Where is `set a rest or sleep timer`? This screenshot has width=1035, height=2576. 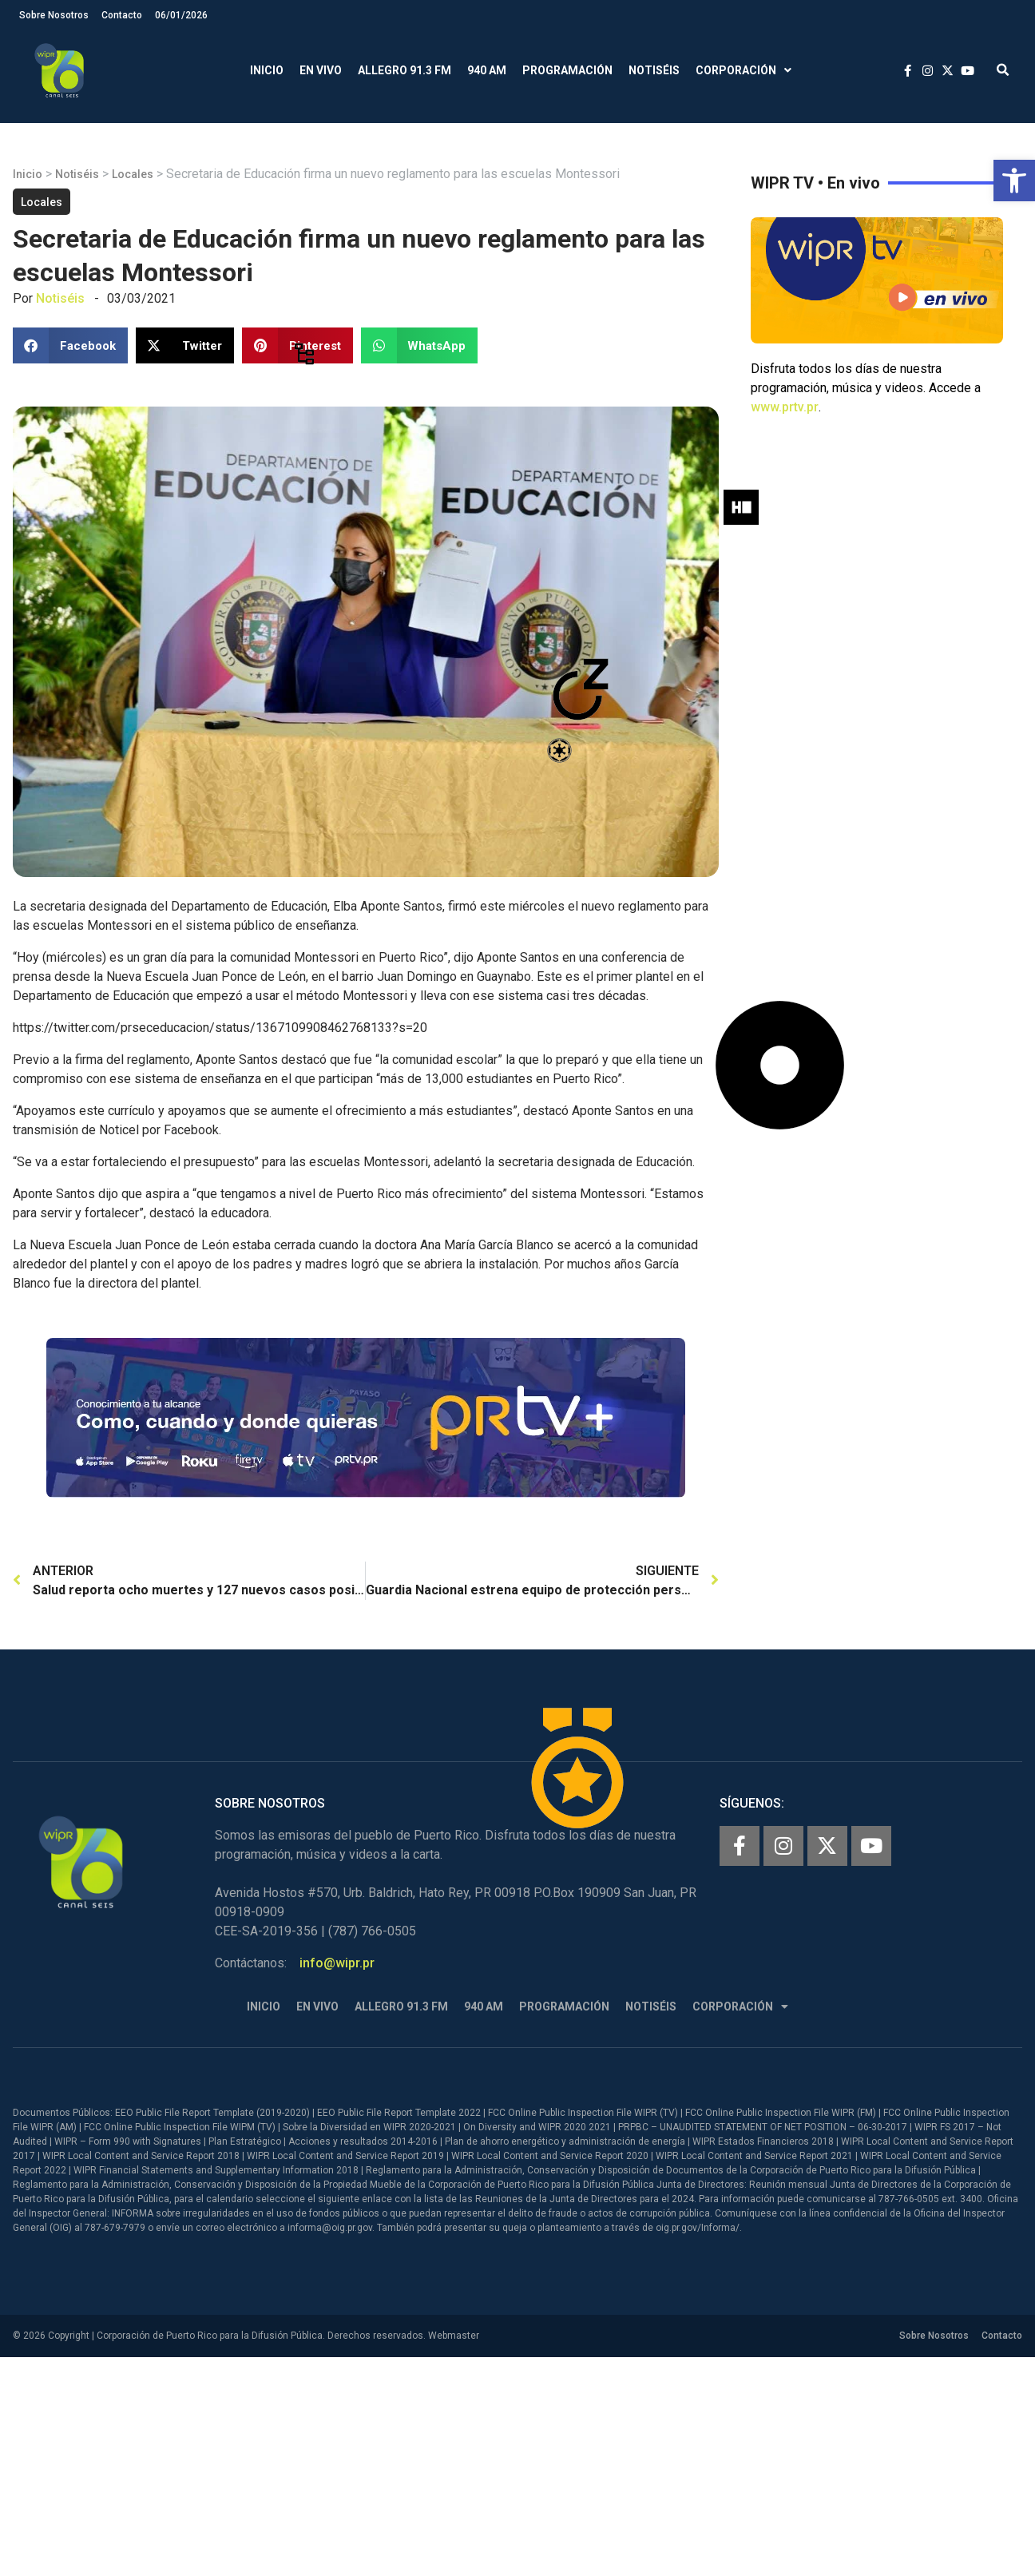
set a rest or sleep timer is located at coordinates (581, 689).